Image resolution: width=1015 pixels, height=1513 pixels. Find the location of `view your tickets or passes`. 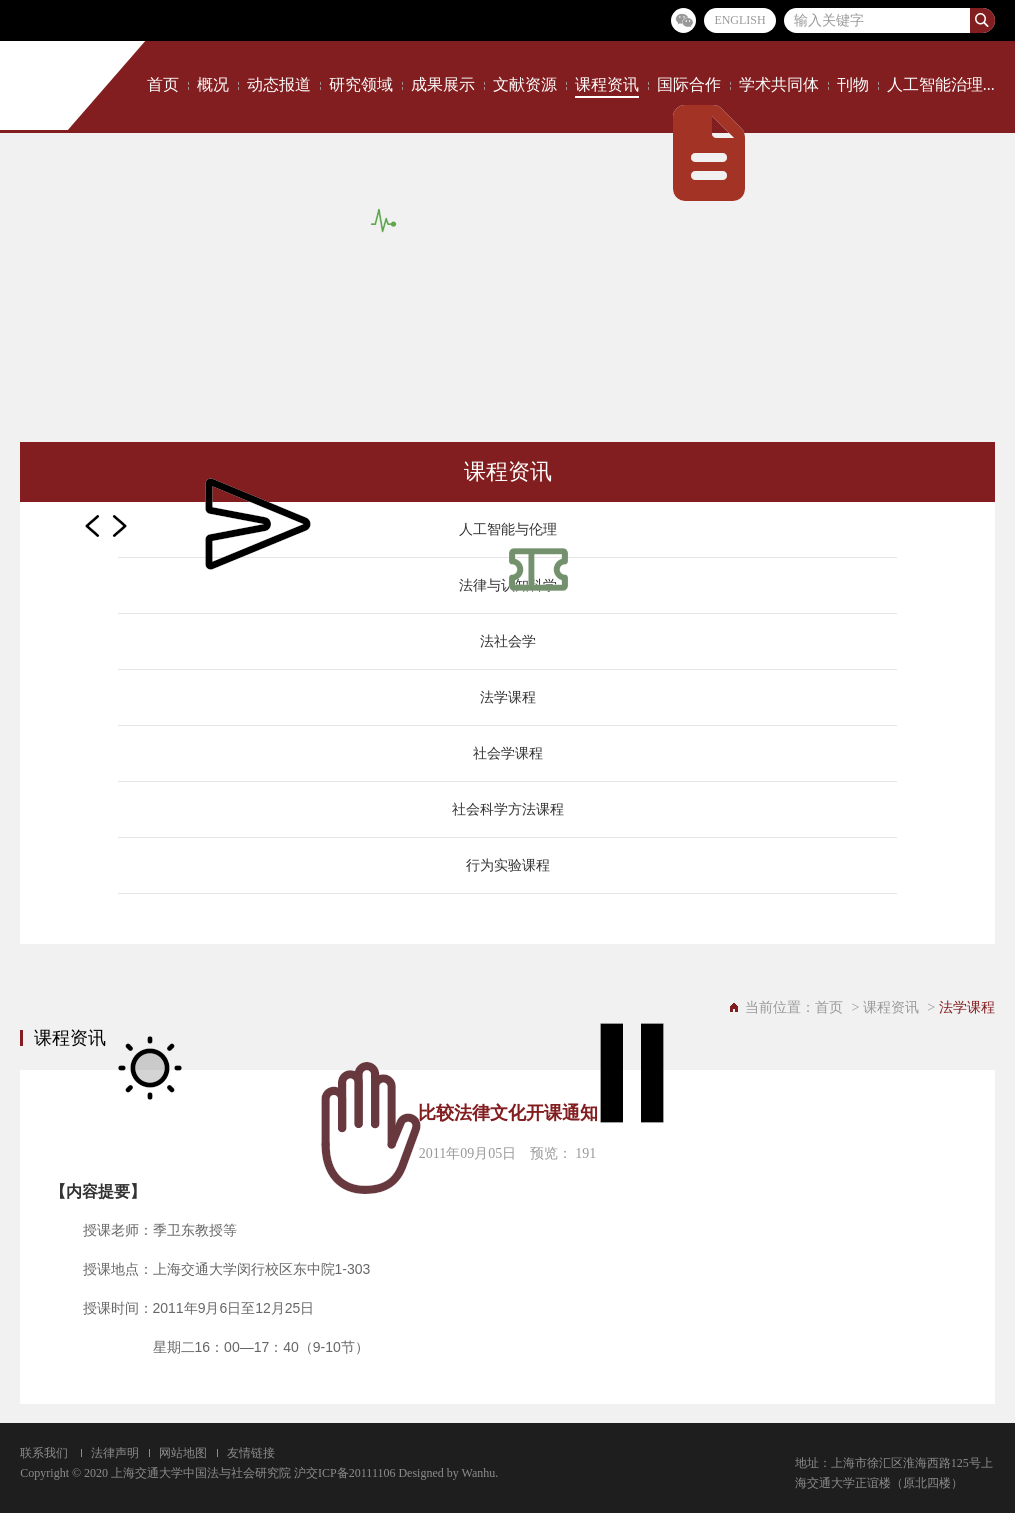

view your tickets or passes is located at coordinates (538, 569).